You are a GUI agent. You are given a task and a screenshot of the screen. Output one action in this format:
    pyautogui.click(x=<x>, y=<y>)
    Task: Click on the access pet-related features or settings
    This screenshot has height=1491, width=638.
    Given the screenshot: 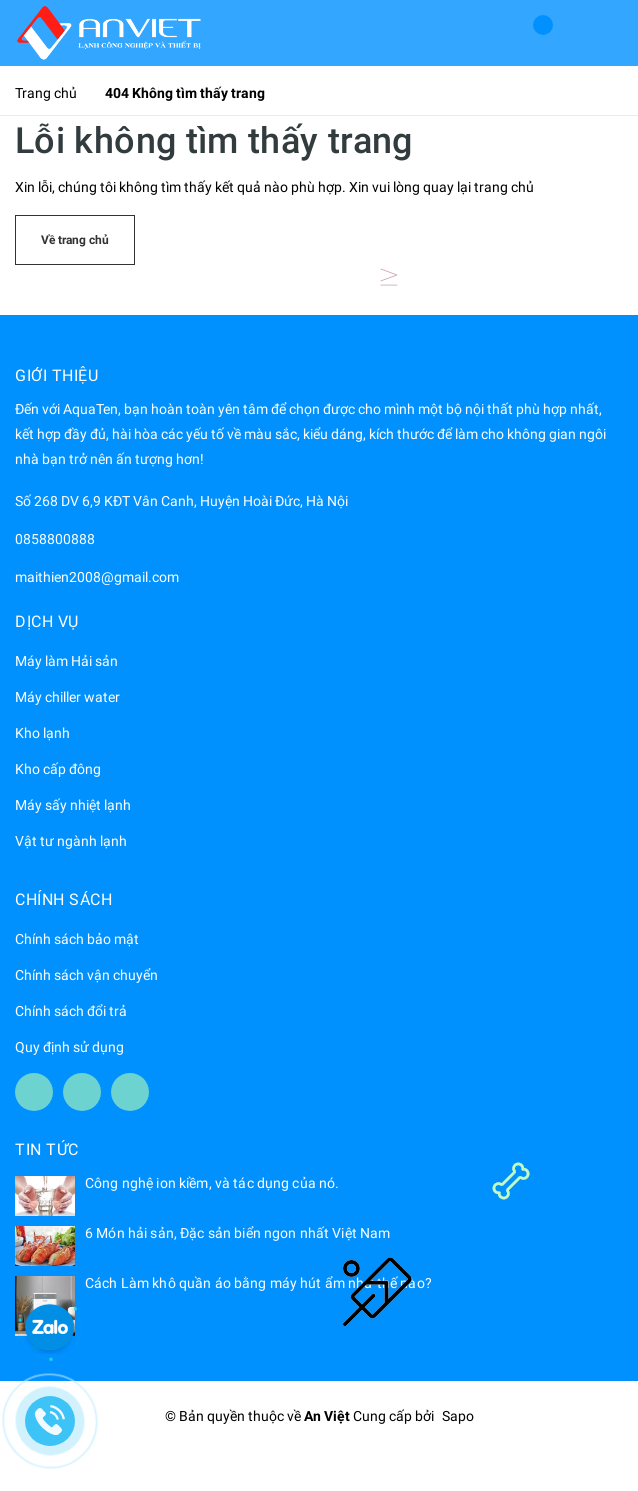 What is the action you would take?
    pyautogui.click(x=511, y=1181)
    